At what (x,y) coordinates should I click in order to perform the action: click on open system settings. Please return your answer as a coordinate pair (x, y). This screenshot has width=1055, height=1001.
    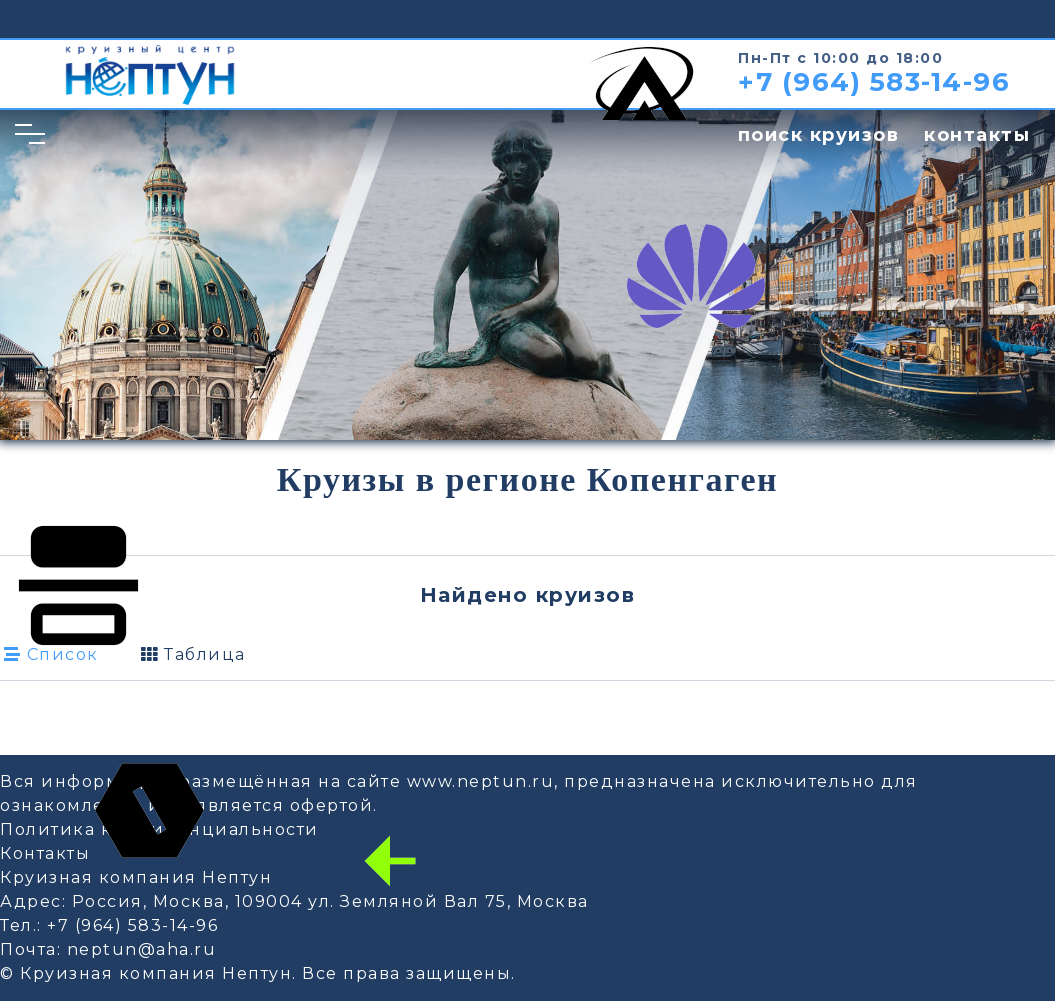
    Looking at the image, I should click on (149, 810).